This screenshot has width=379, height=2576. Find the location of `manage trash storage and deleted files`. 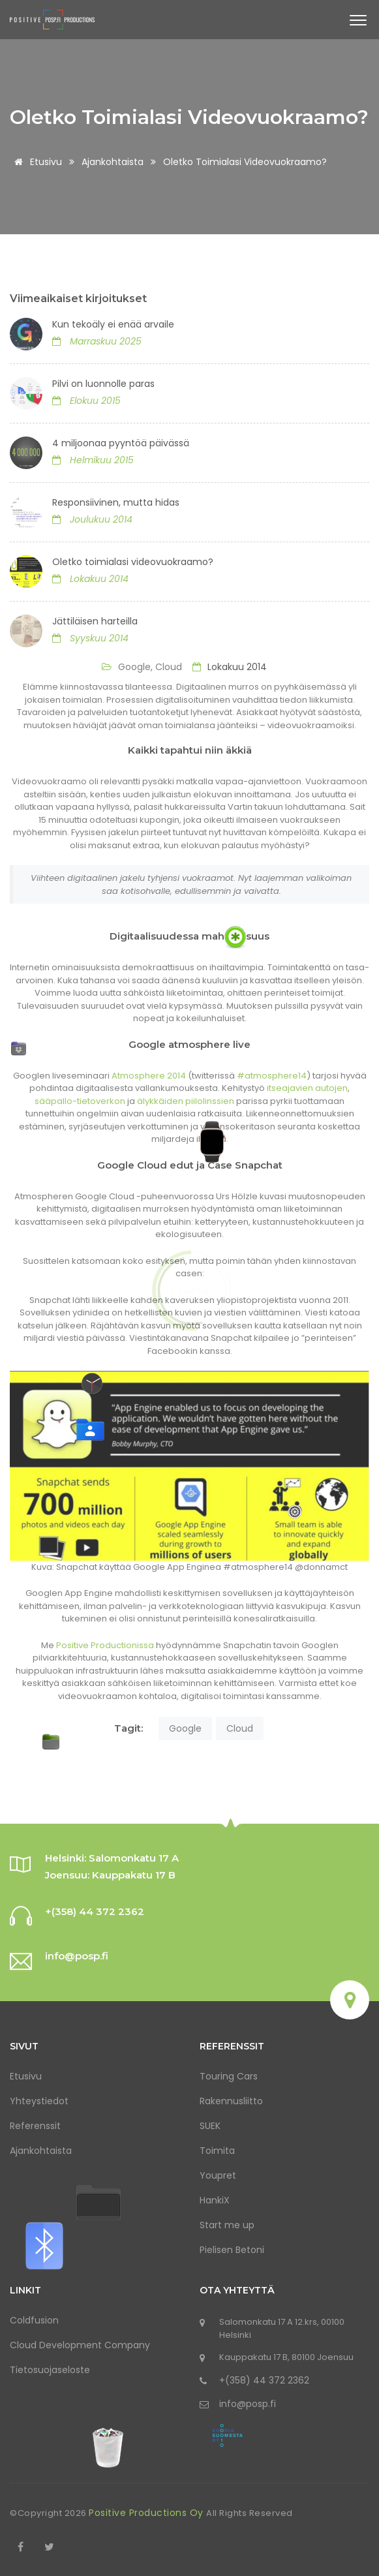

manage trash storage and deleted files is located at coordinates (108, 2448).